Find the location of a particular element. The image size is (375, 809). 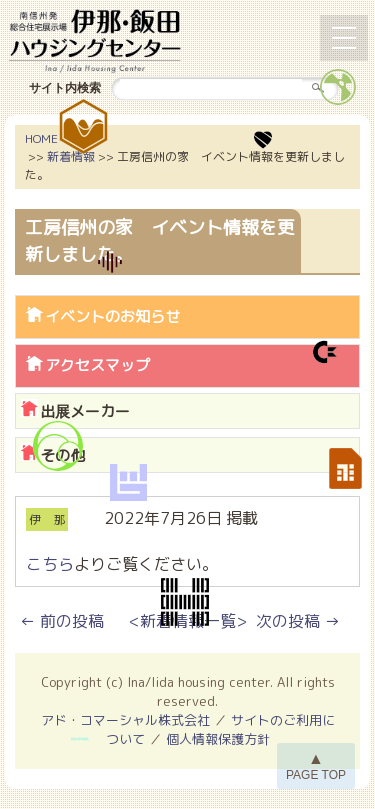

open the Bandsintown app is located at coordinates (128, 482).